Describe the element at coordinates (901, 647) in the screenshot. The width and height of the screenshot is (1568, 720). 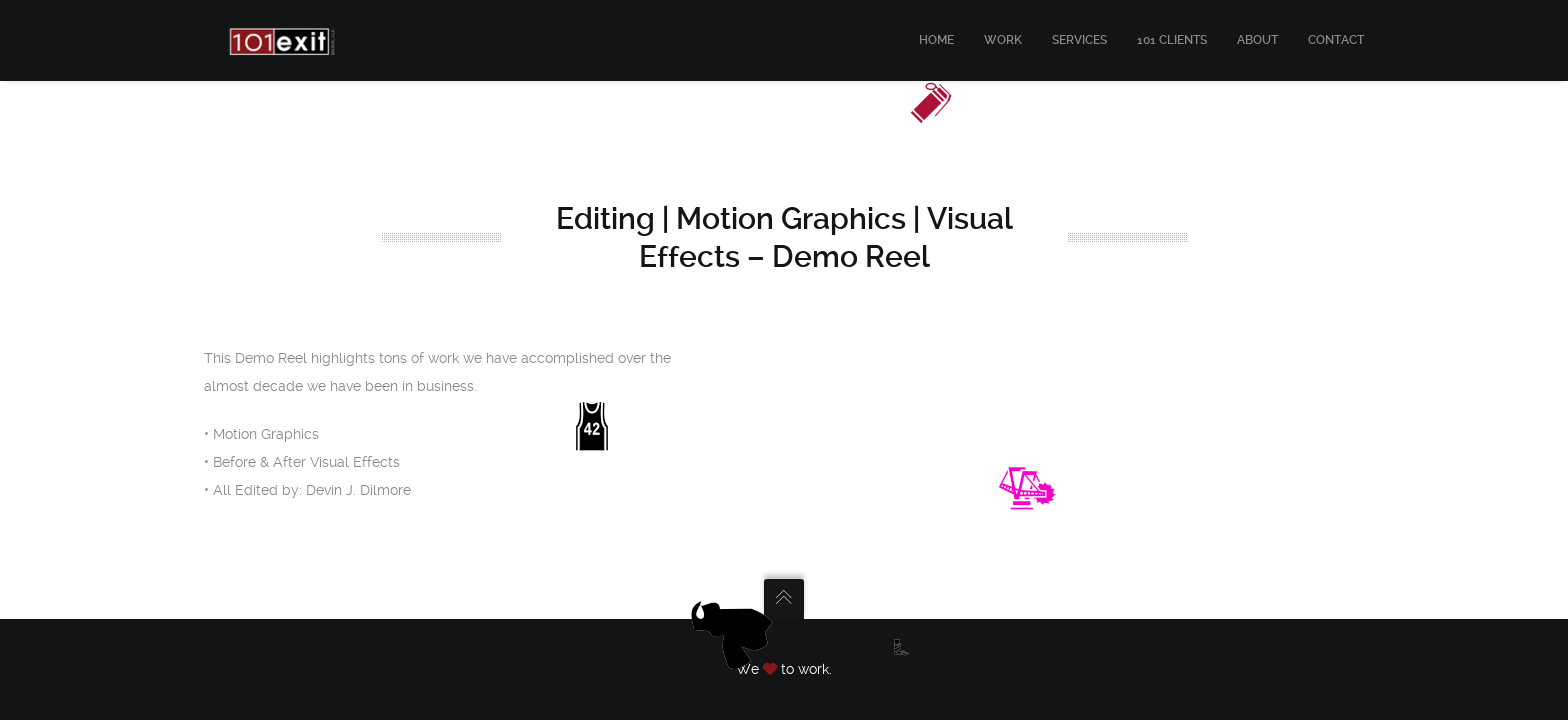
I see `indicates foot injury or bandaged condition` at that location.